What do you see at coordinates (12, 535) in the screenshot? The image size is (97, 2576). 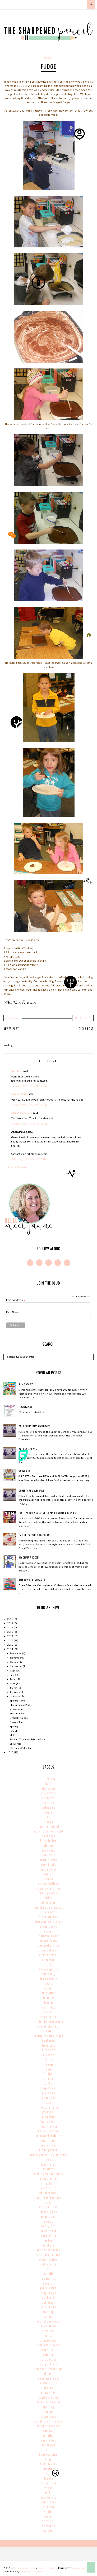 I see `open WeChat messaging app` at bounding box center [12, 535].